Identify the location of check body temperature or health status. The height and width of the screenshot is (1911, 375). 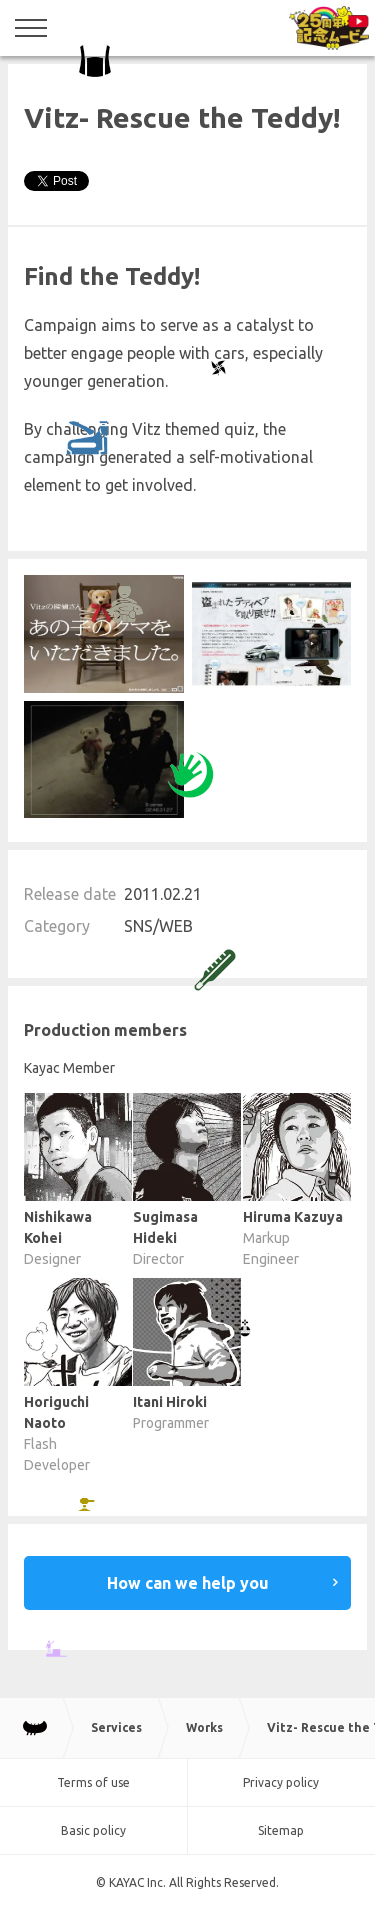
(215, 970).